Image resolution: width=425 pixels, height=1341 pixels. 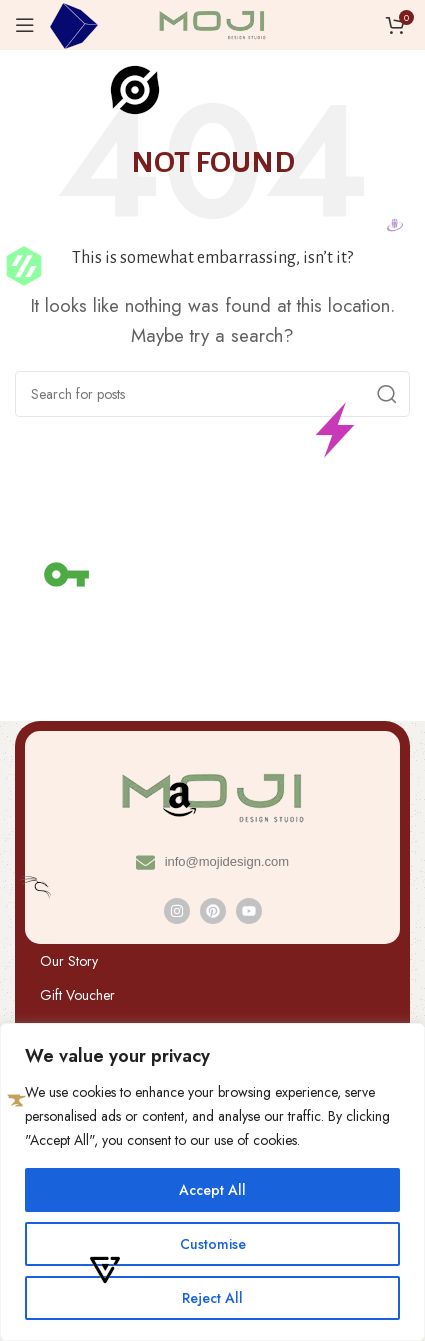 I want to click on voron design brand logo, so click(x=24, y=266).